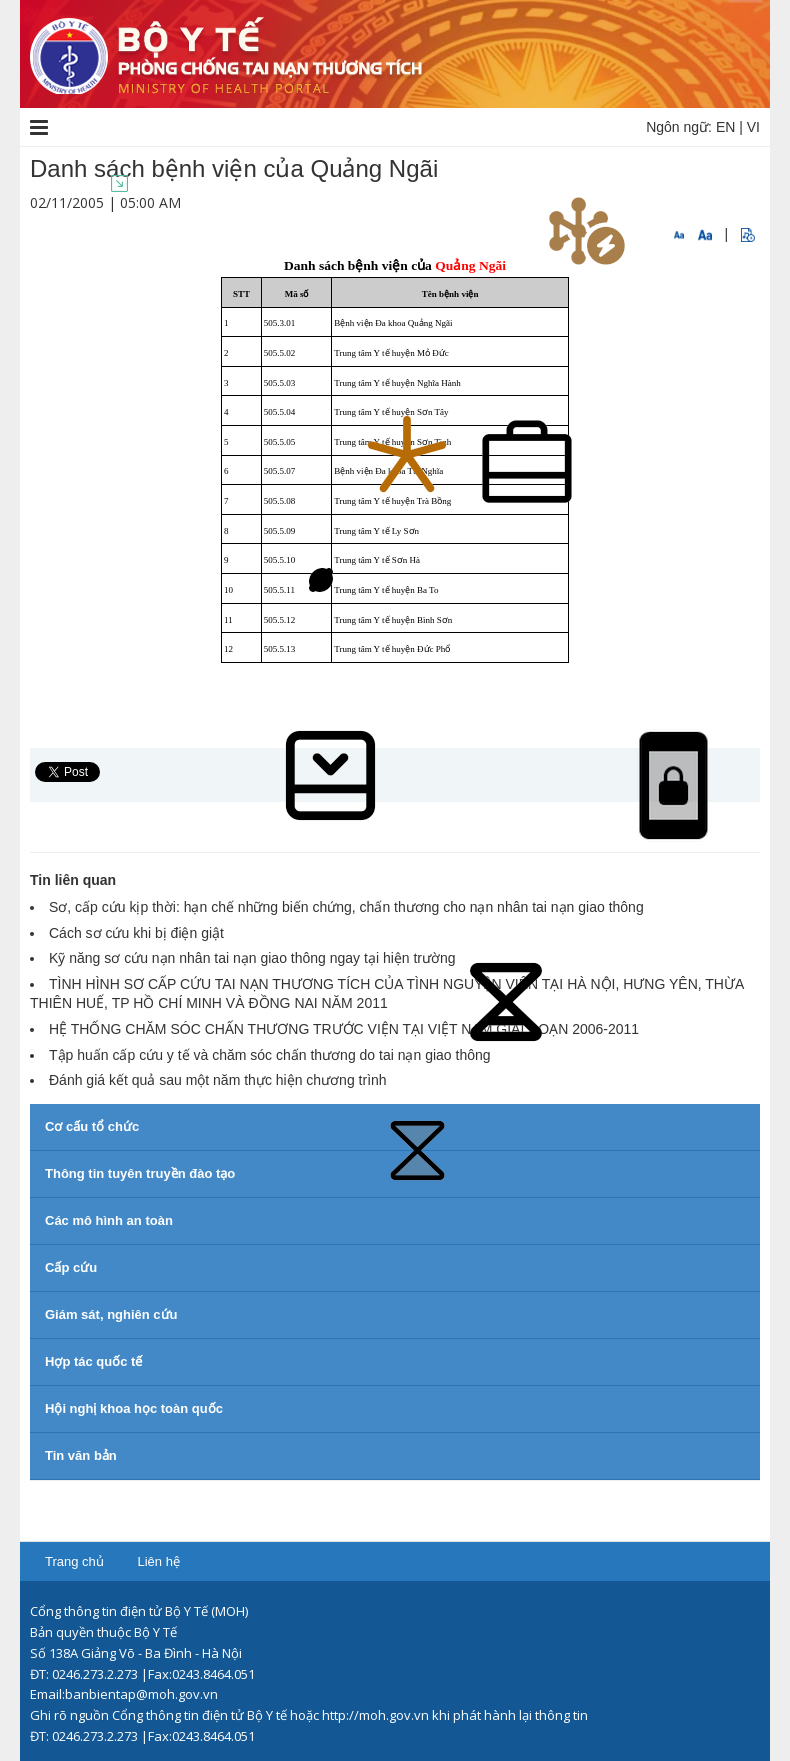  Describe the element at coordinates (527, 465) in the screenshot. I see `access travel or trip settings` at that location.